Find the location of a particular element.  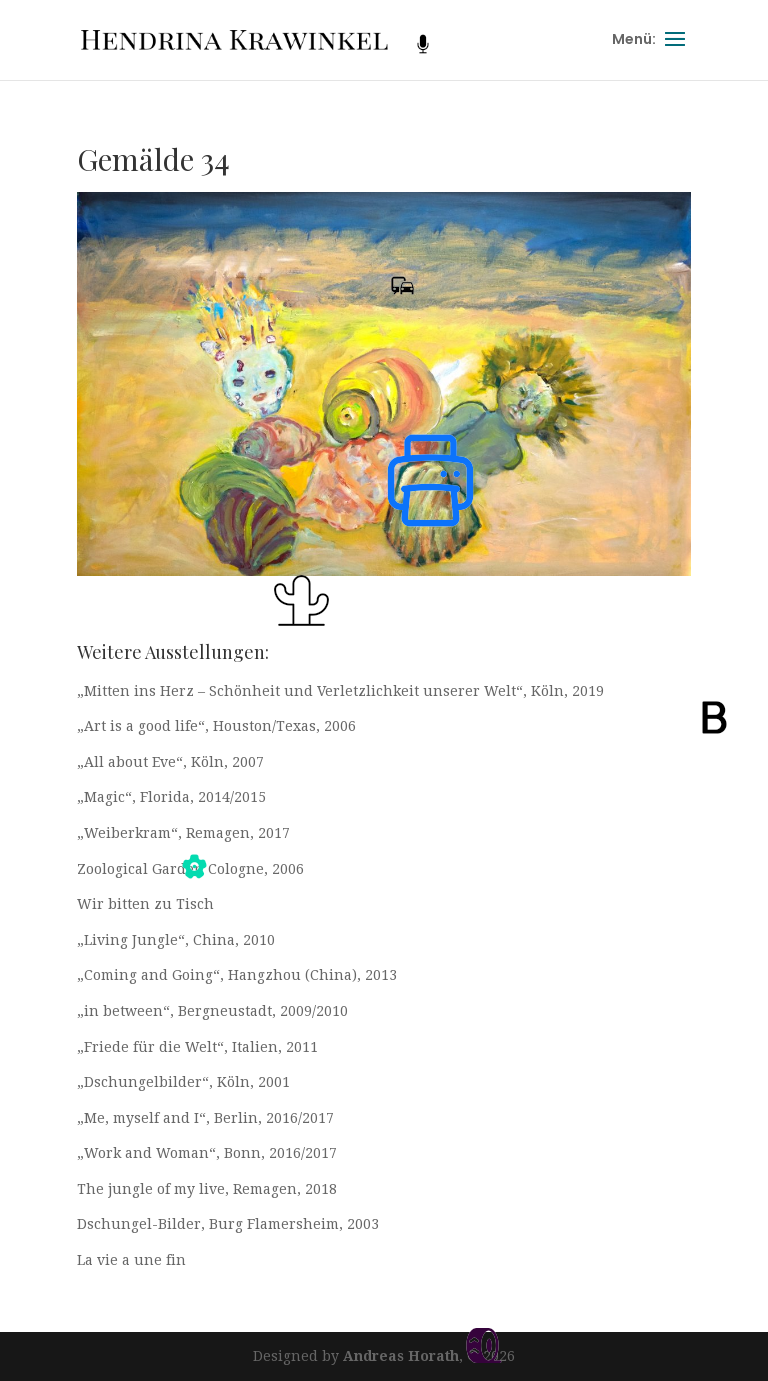

view tire pressure or status is located at coordinates (482, 1345).